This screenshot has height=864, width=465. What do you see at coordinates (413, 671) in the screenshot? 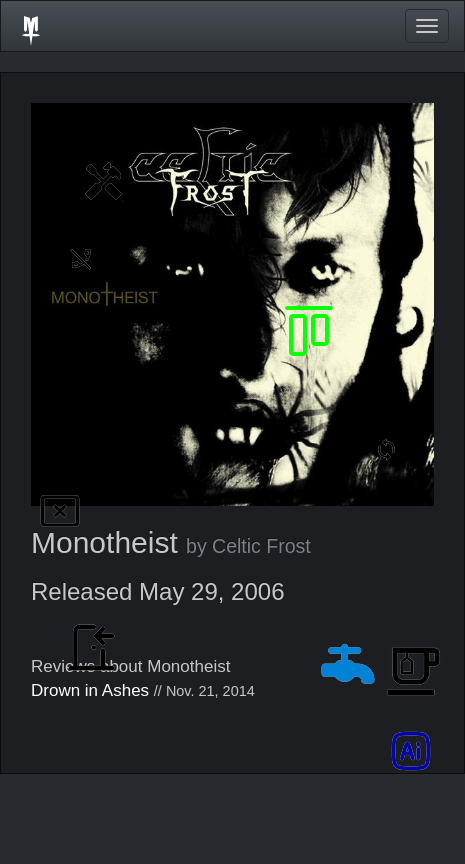
I see `access food and beverage emoji category` at bounding box center [413, 671].